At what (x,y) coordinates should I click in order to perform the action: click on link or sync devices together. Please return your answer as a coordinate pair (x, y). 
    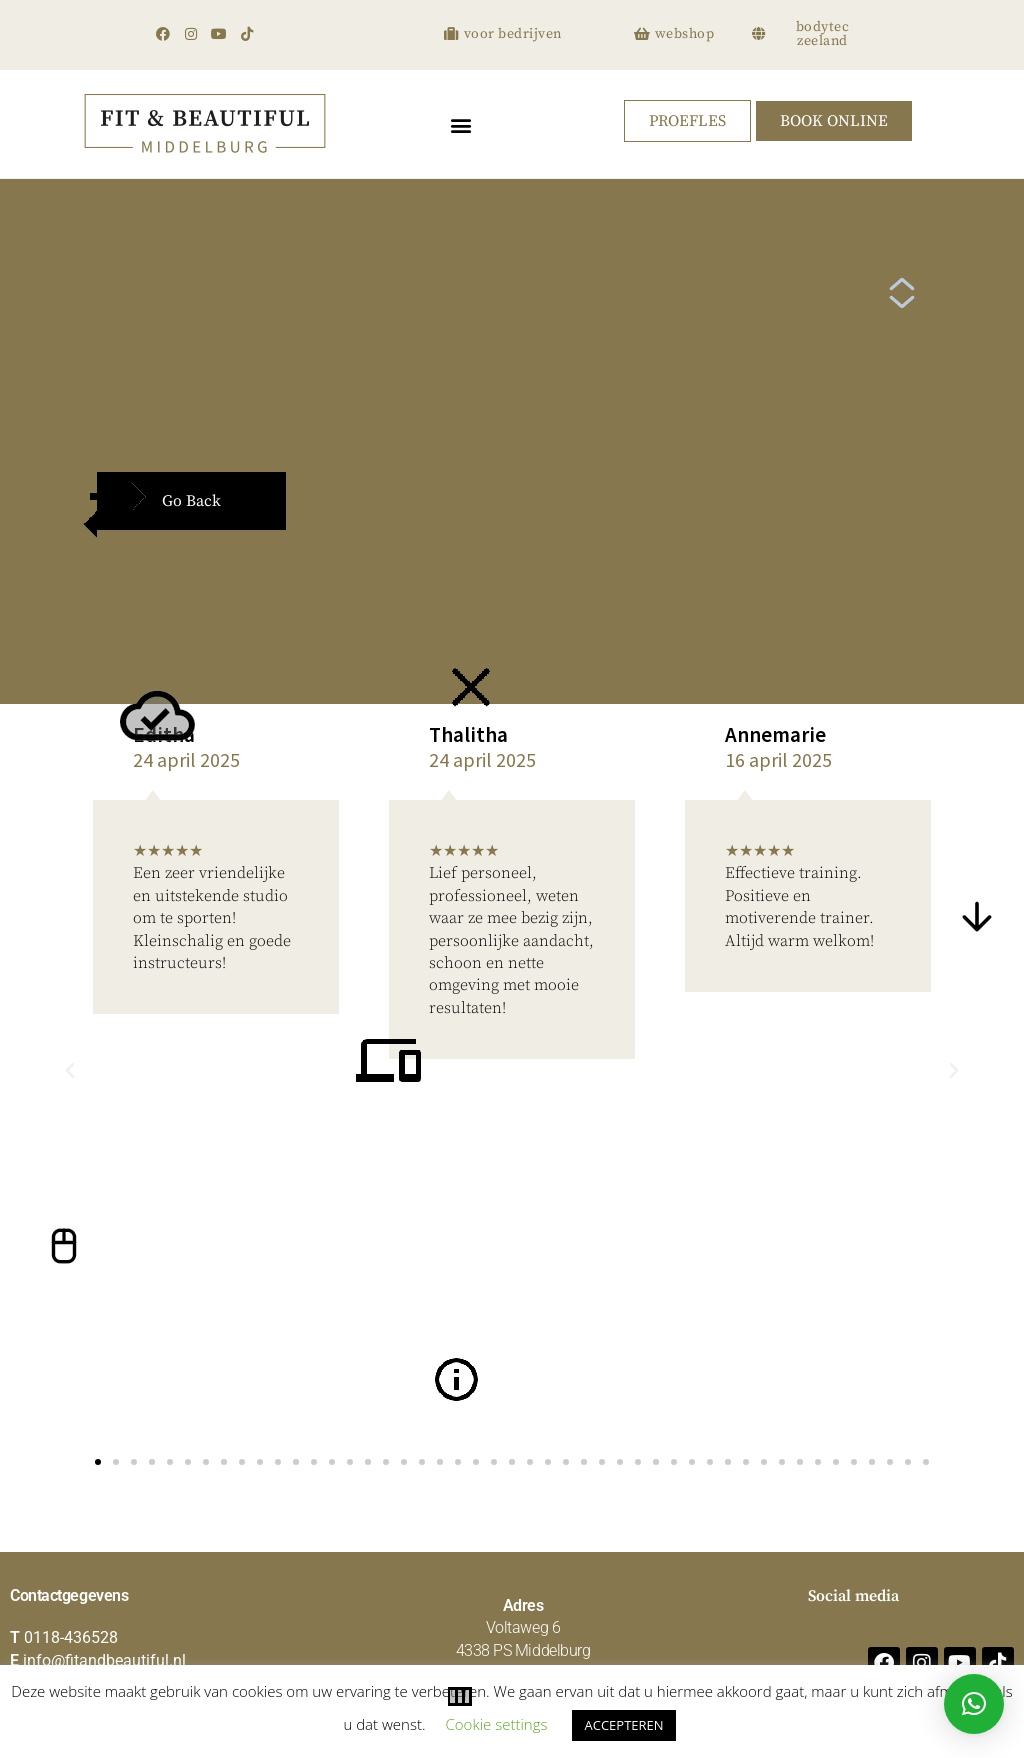
    Looking at the image, I should click on (388, 1060).